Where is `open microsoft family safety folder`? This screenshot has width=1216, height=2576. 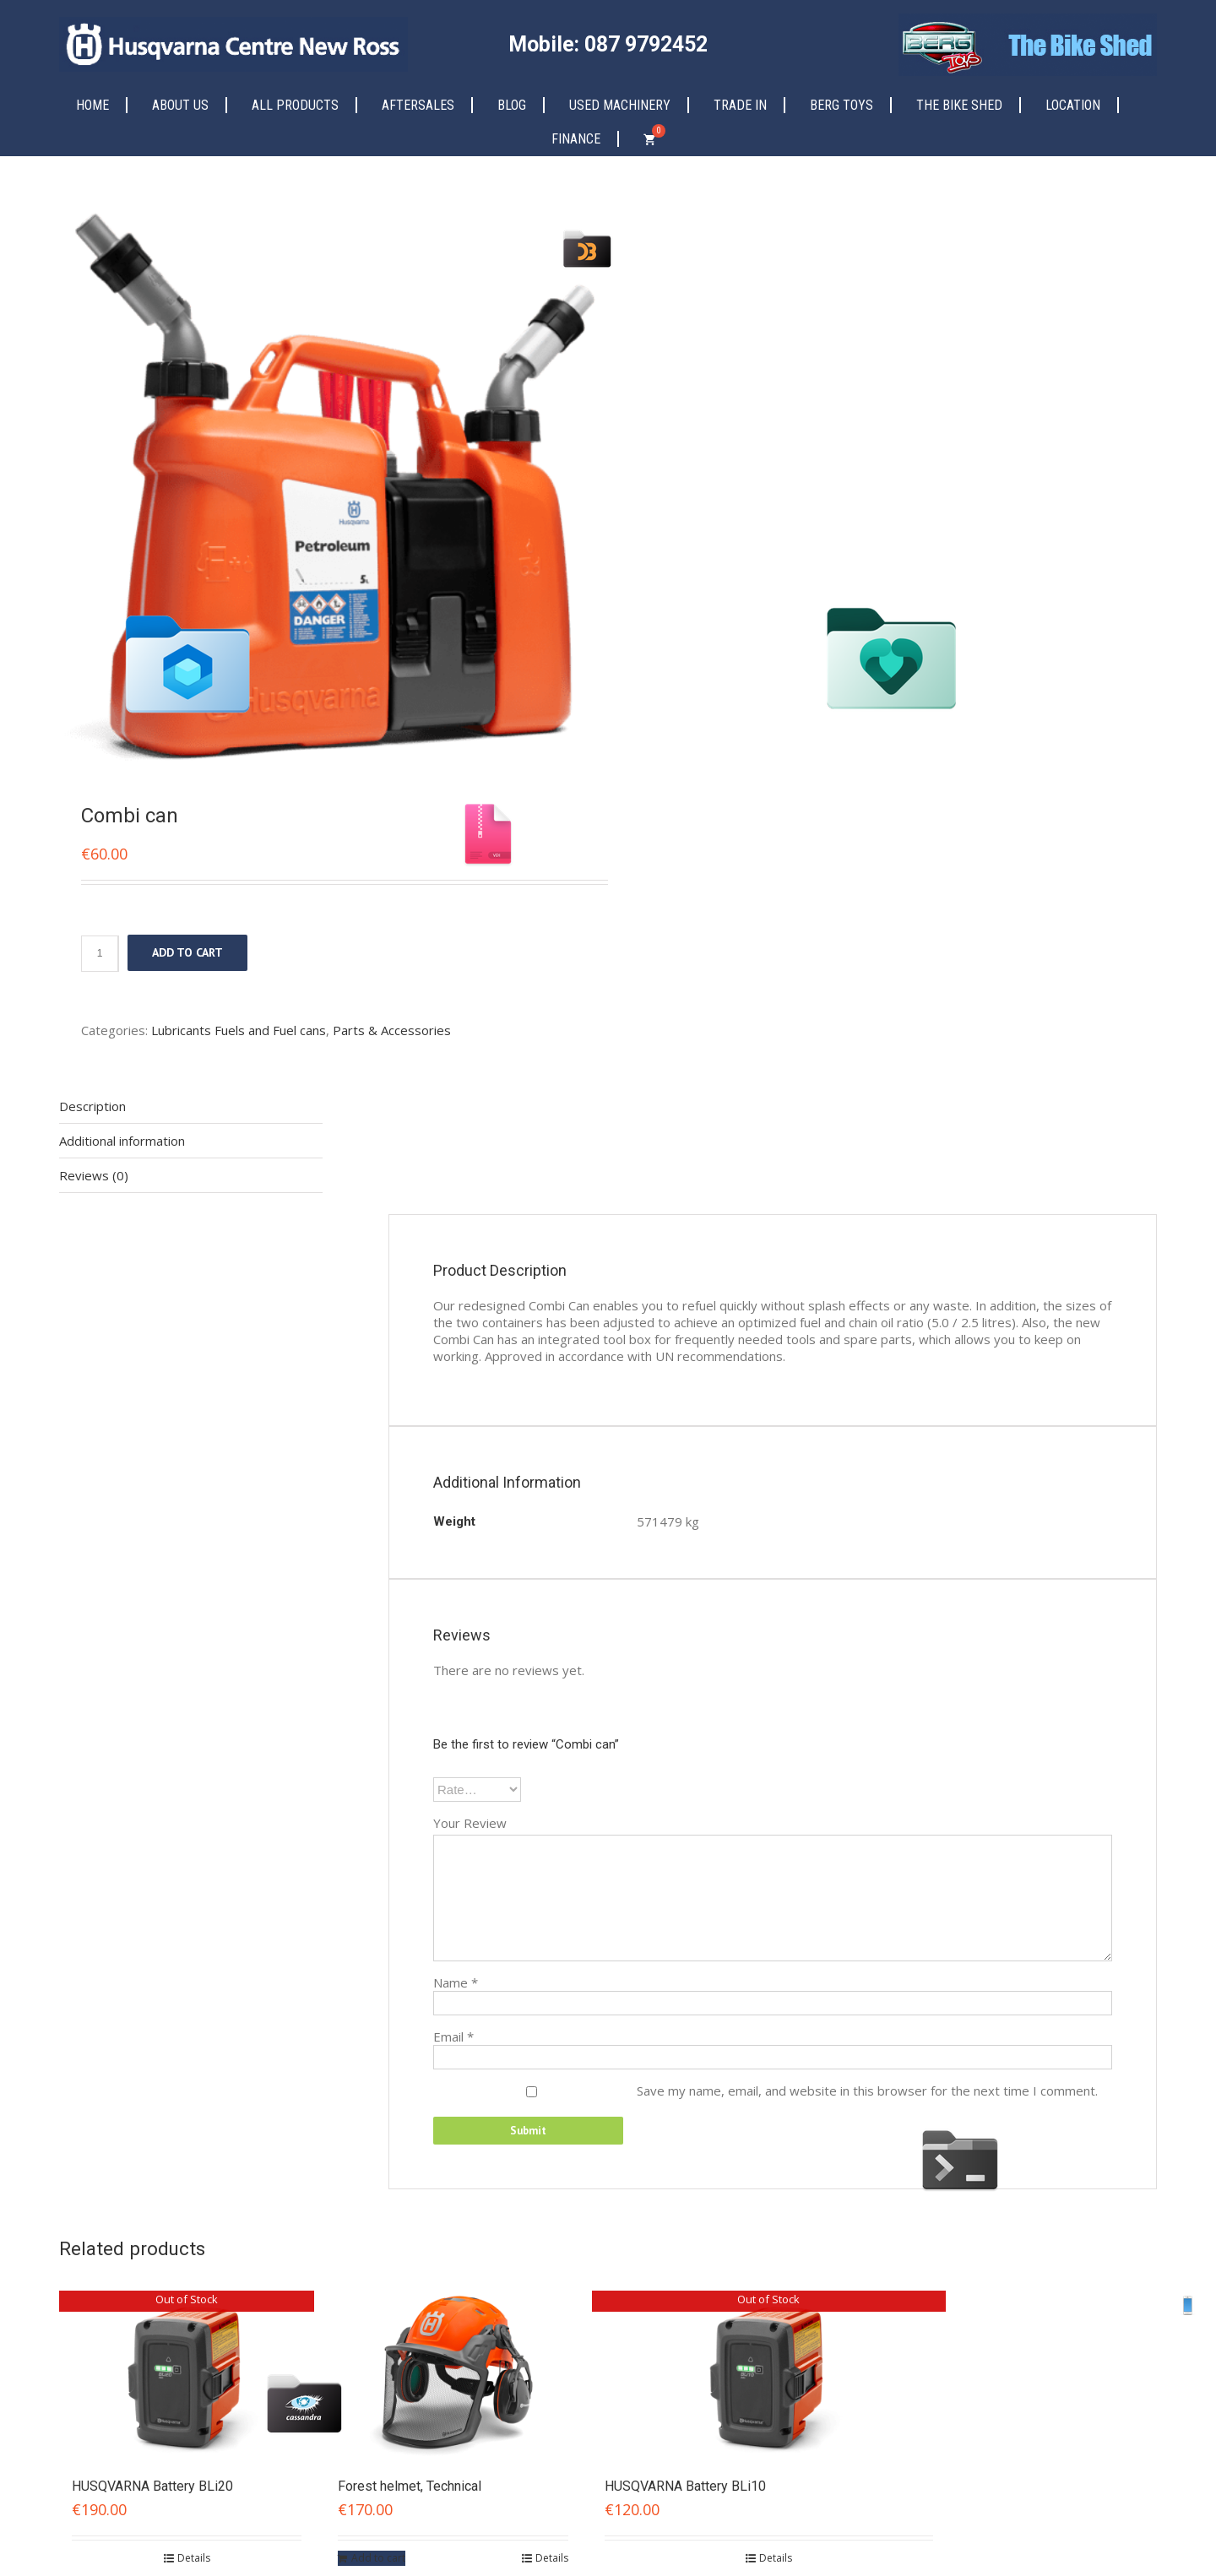 open microsoft family safety folder is located at coordinates (891, 662).